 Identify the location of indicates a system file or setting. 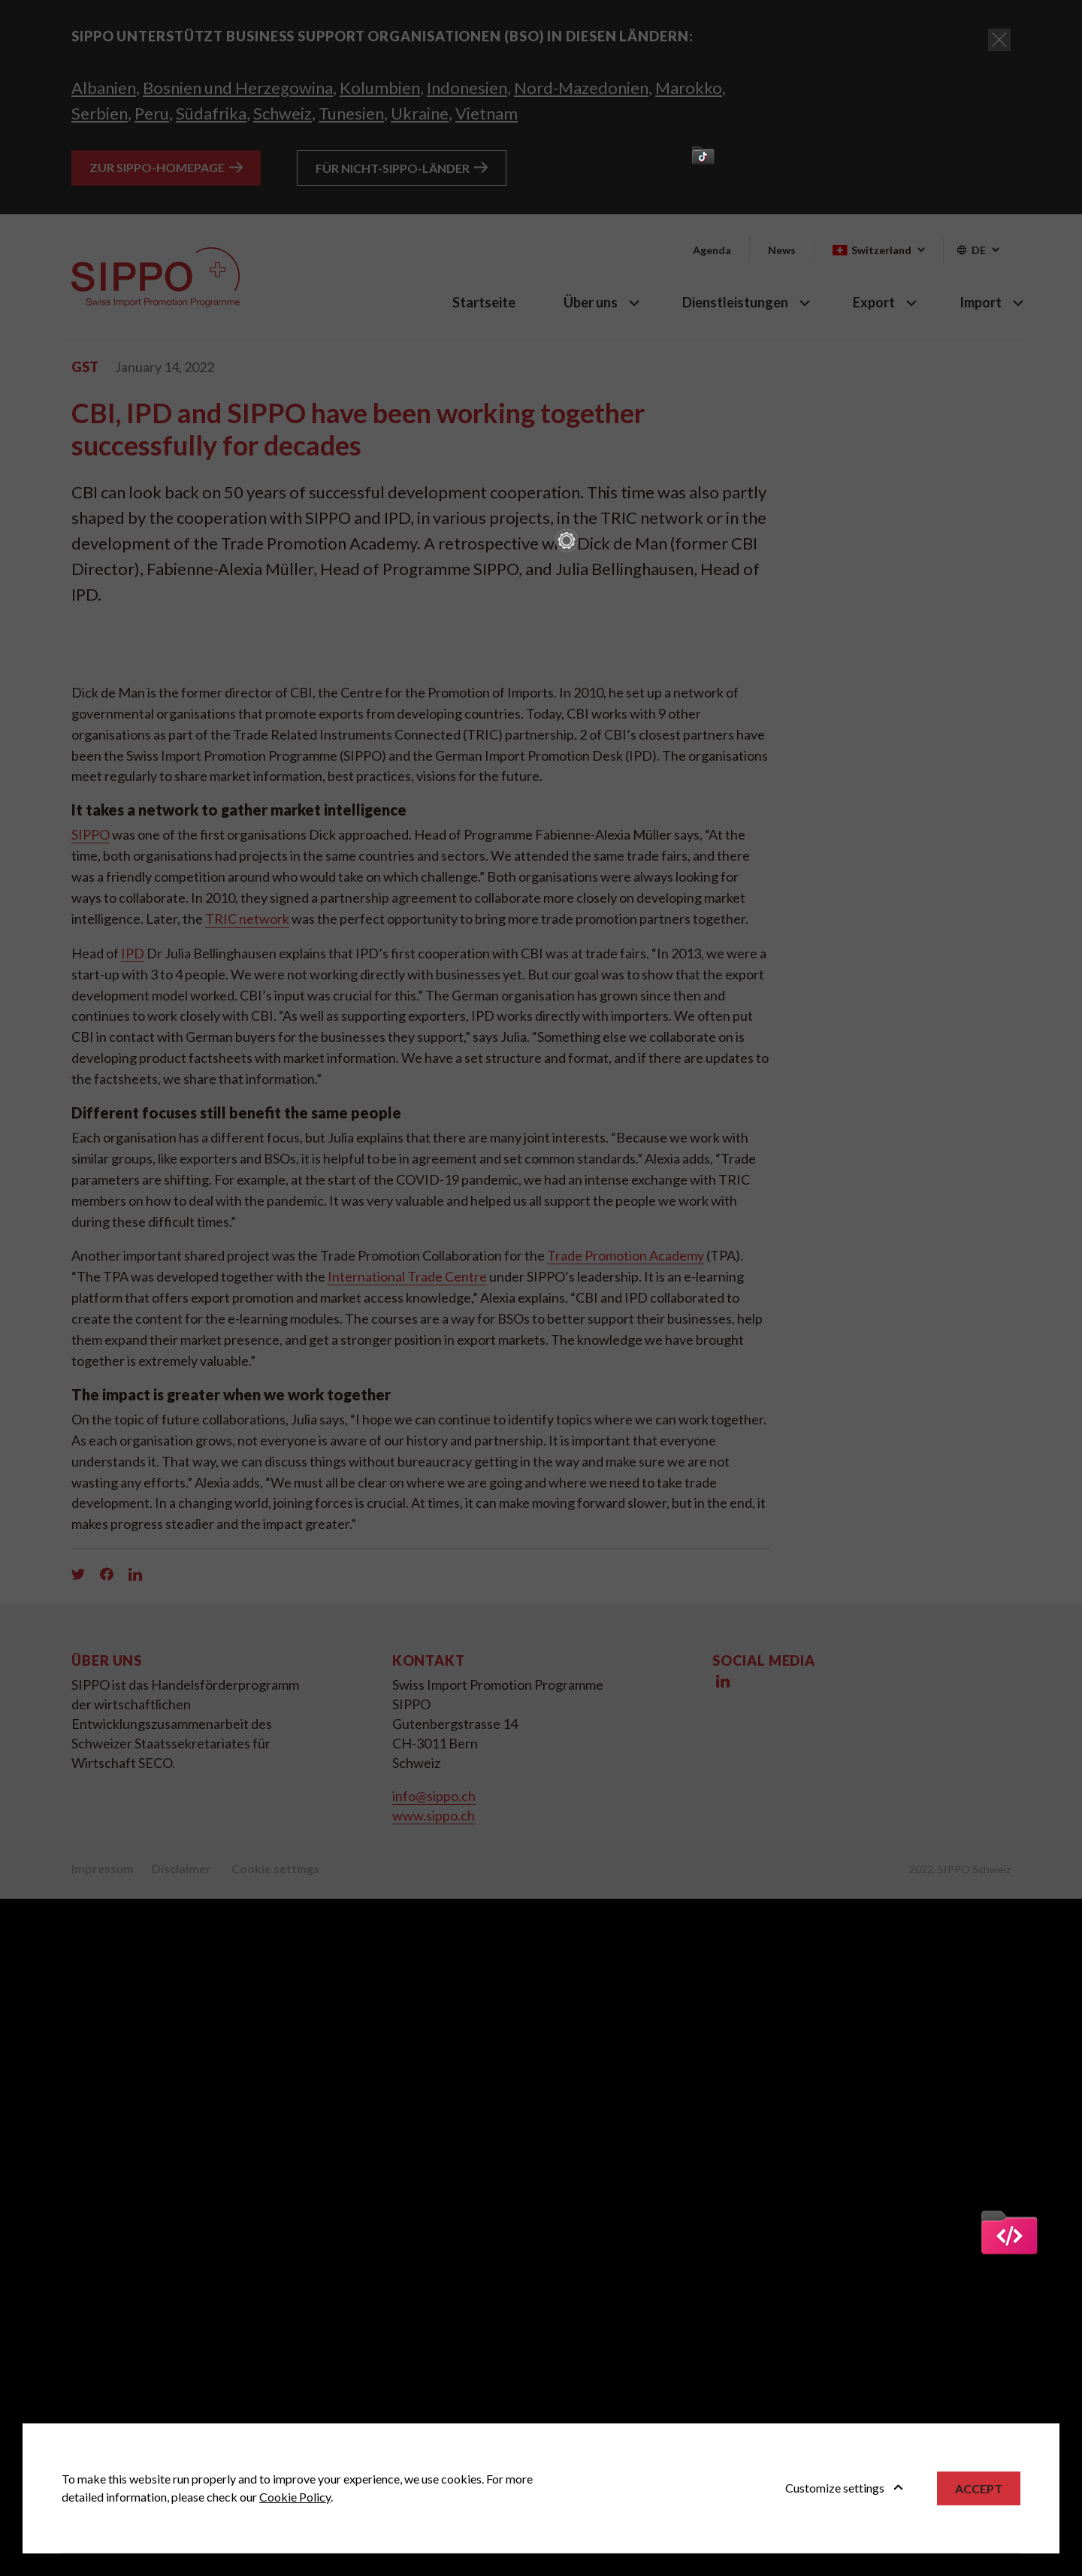
(567, 540).